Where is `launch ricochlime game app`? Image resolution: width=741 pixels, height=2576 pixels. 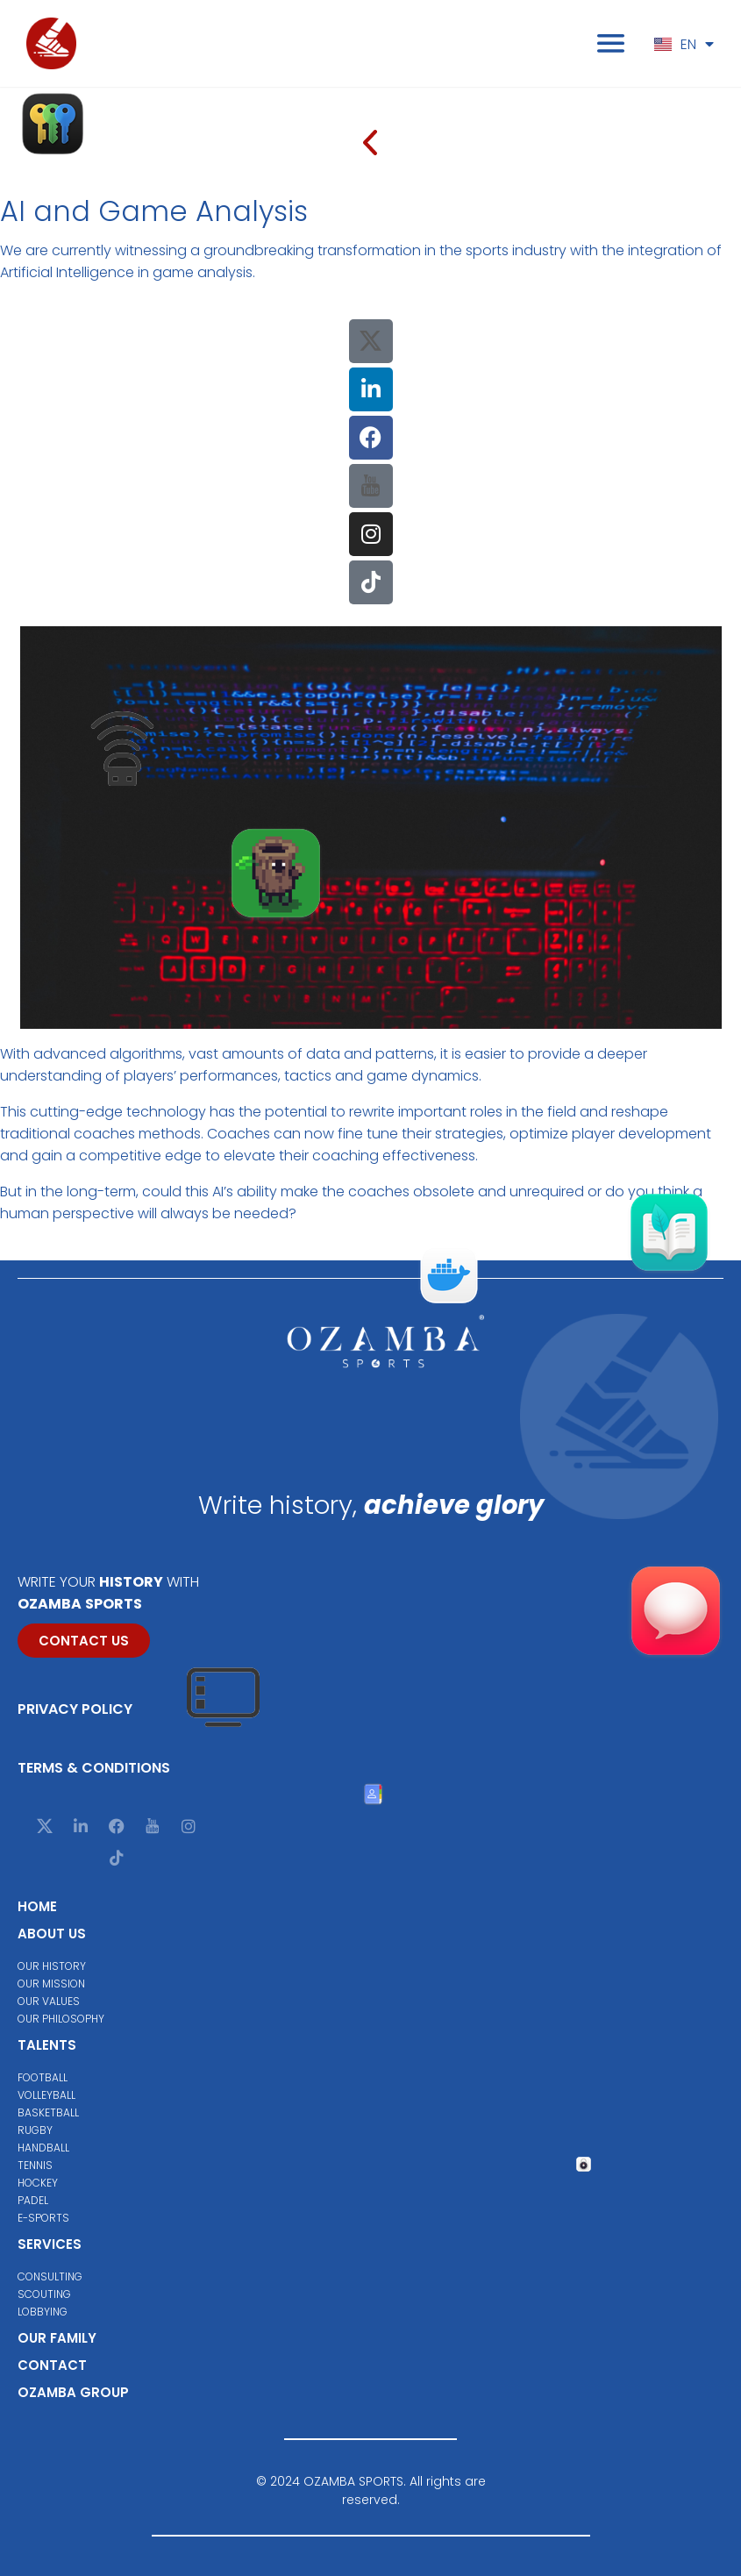
launch ricochlime game app is located at coordinates (275, 873).